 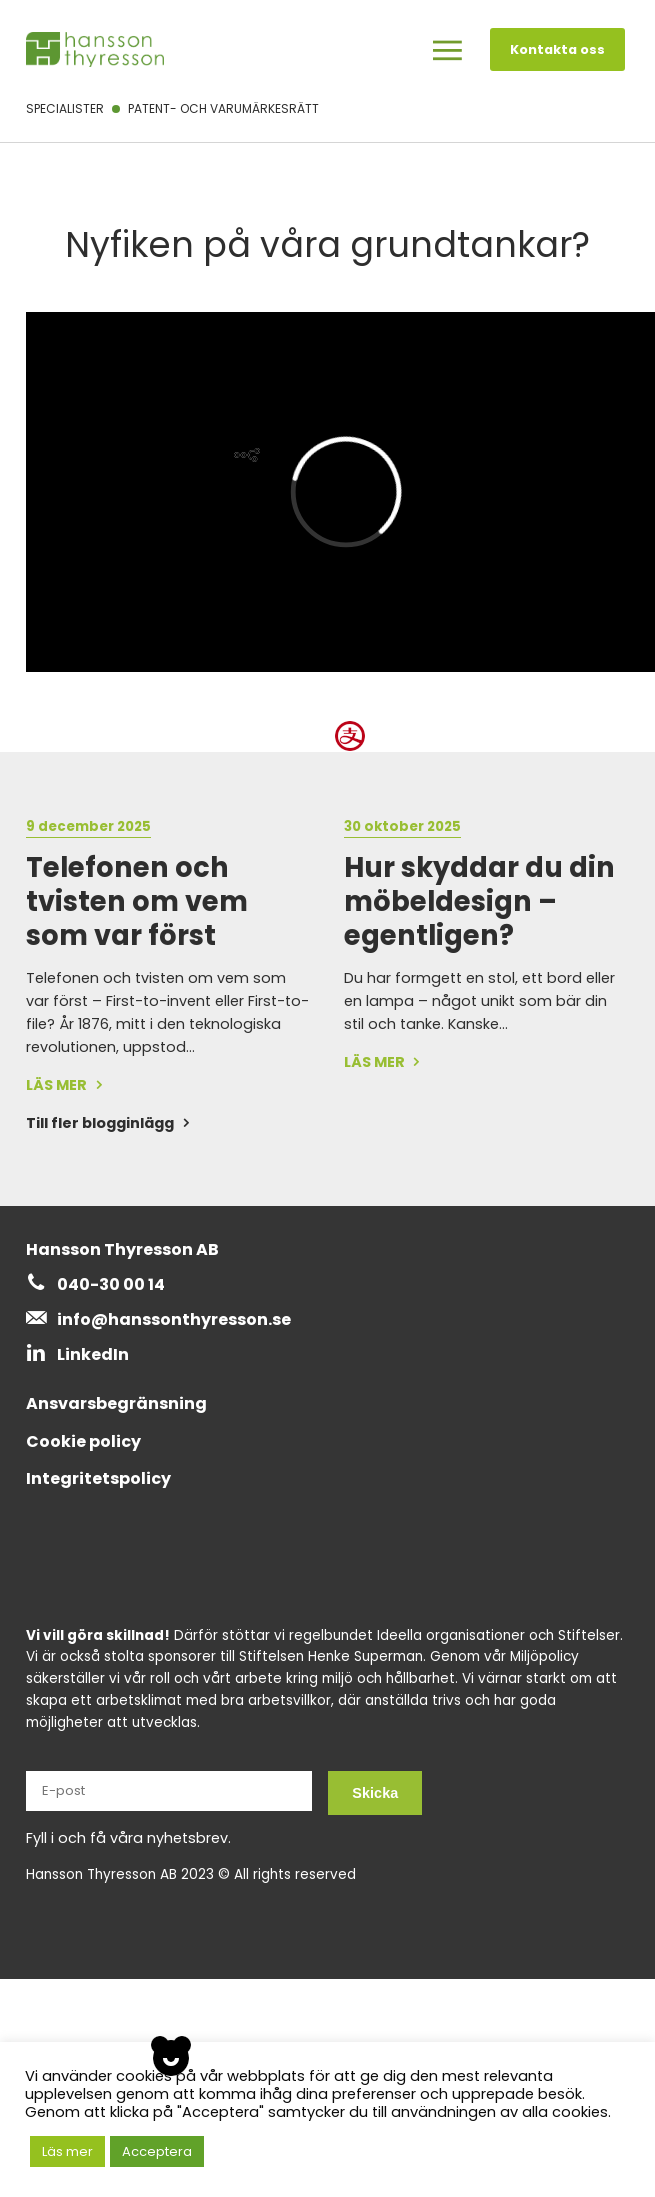 I want to click on open n8n workflow automation platform, so click(x=247, y=455).